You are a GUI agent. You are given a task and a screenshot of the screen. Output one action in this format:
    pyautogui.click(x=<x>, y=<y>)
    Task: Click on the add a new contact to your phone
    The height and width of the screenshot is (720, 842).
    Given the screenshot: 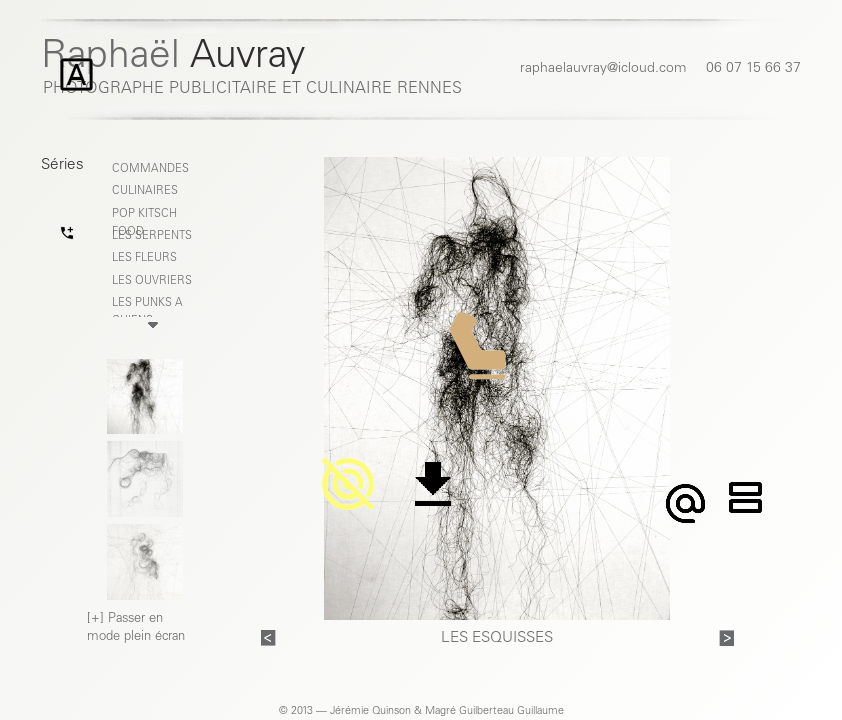 What is the action you would take?
    pyautogui.click(x=67, y=233)
    